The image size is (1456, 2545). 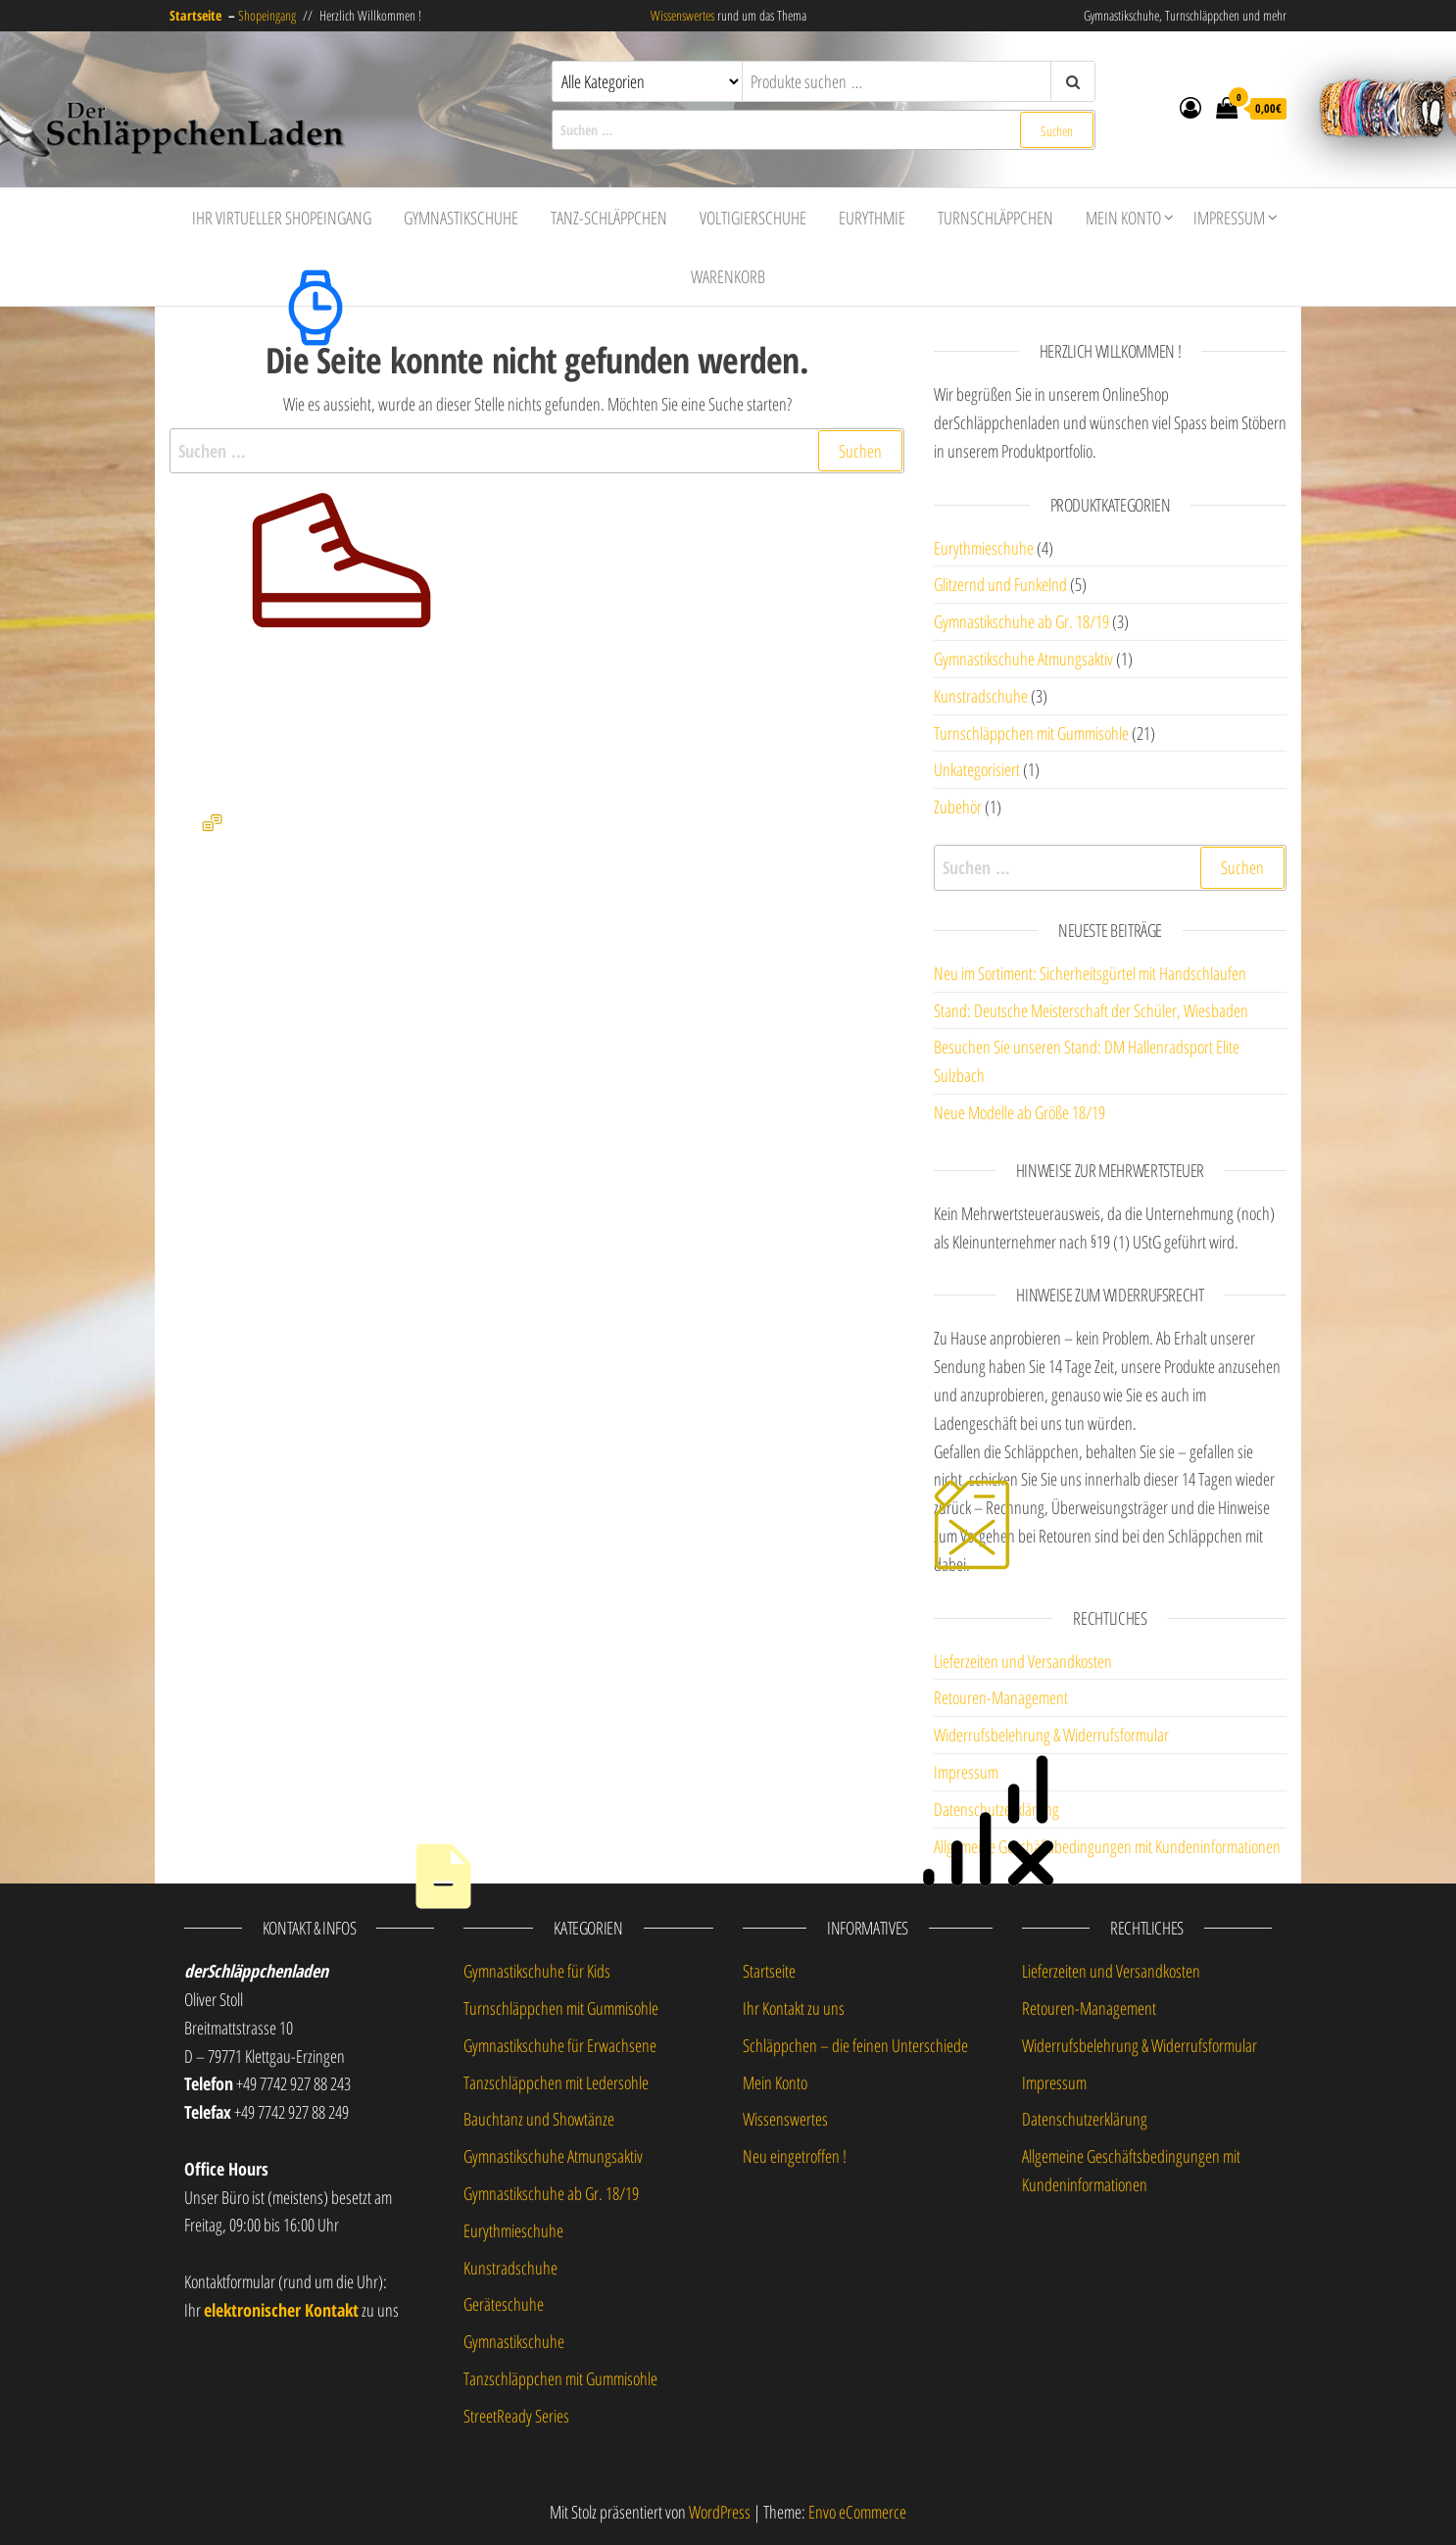 What do you see at coordinates (443, 1876) in the screenshot?
I see `remove content from a file` at bounding box center [443, 1876].